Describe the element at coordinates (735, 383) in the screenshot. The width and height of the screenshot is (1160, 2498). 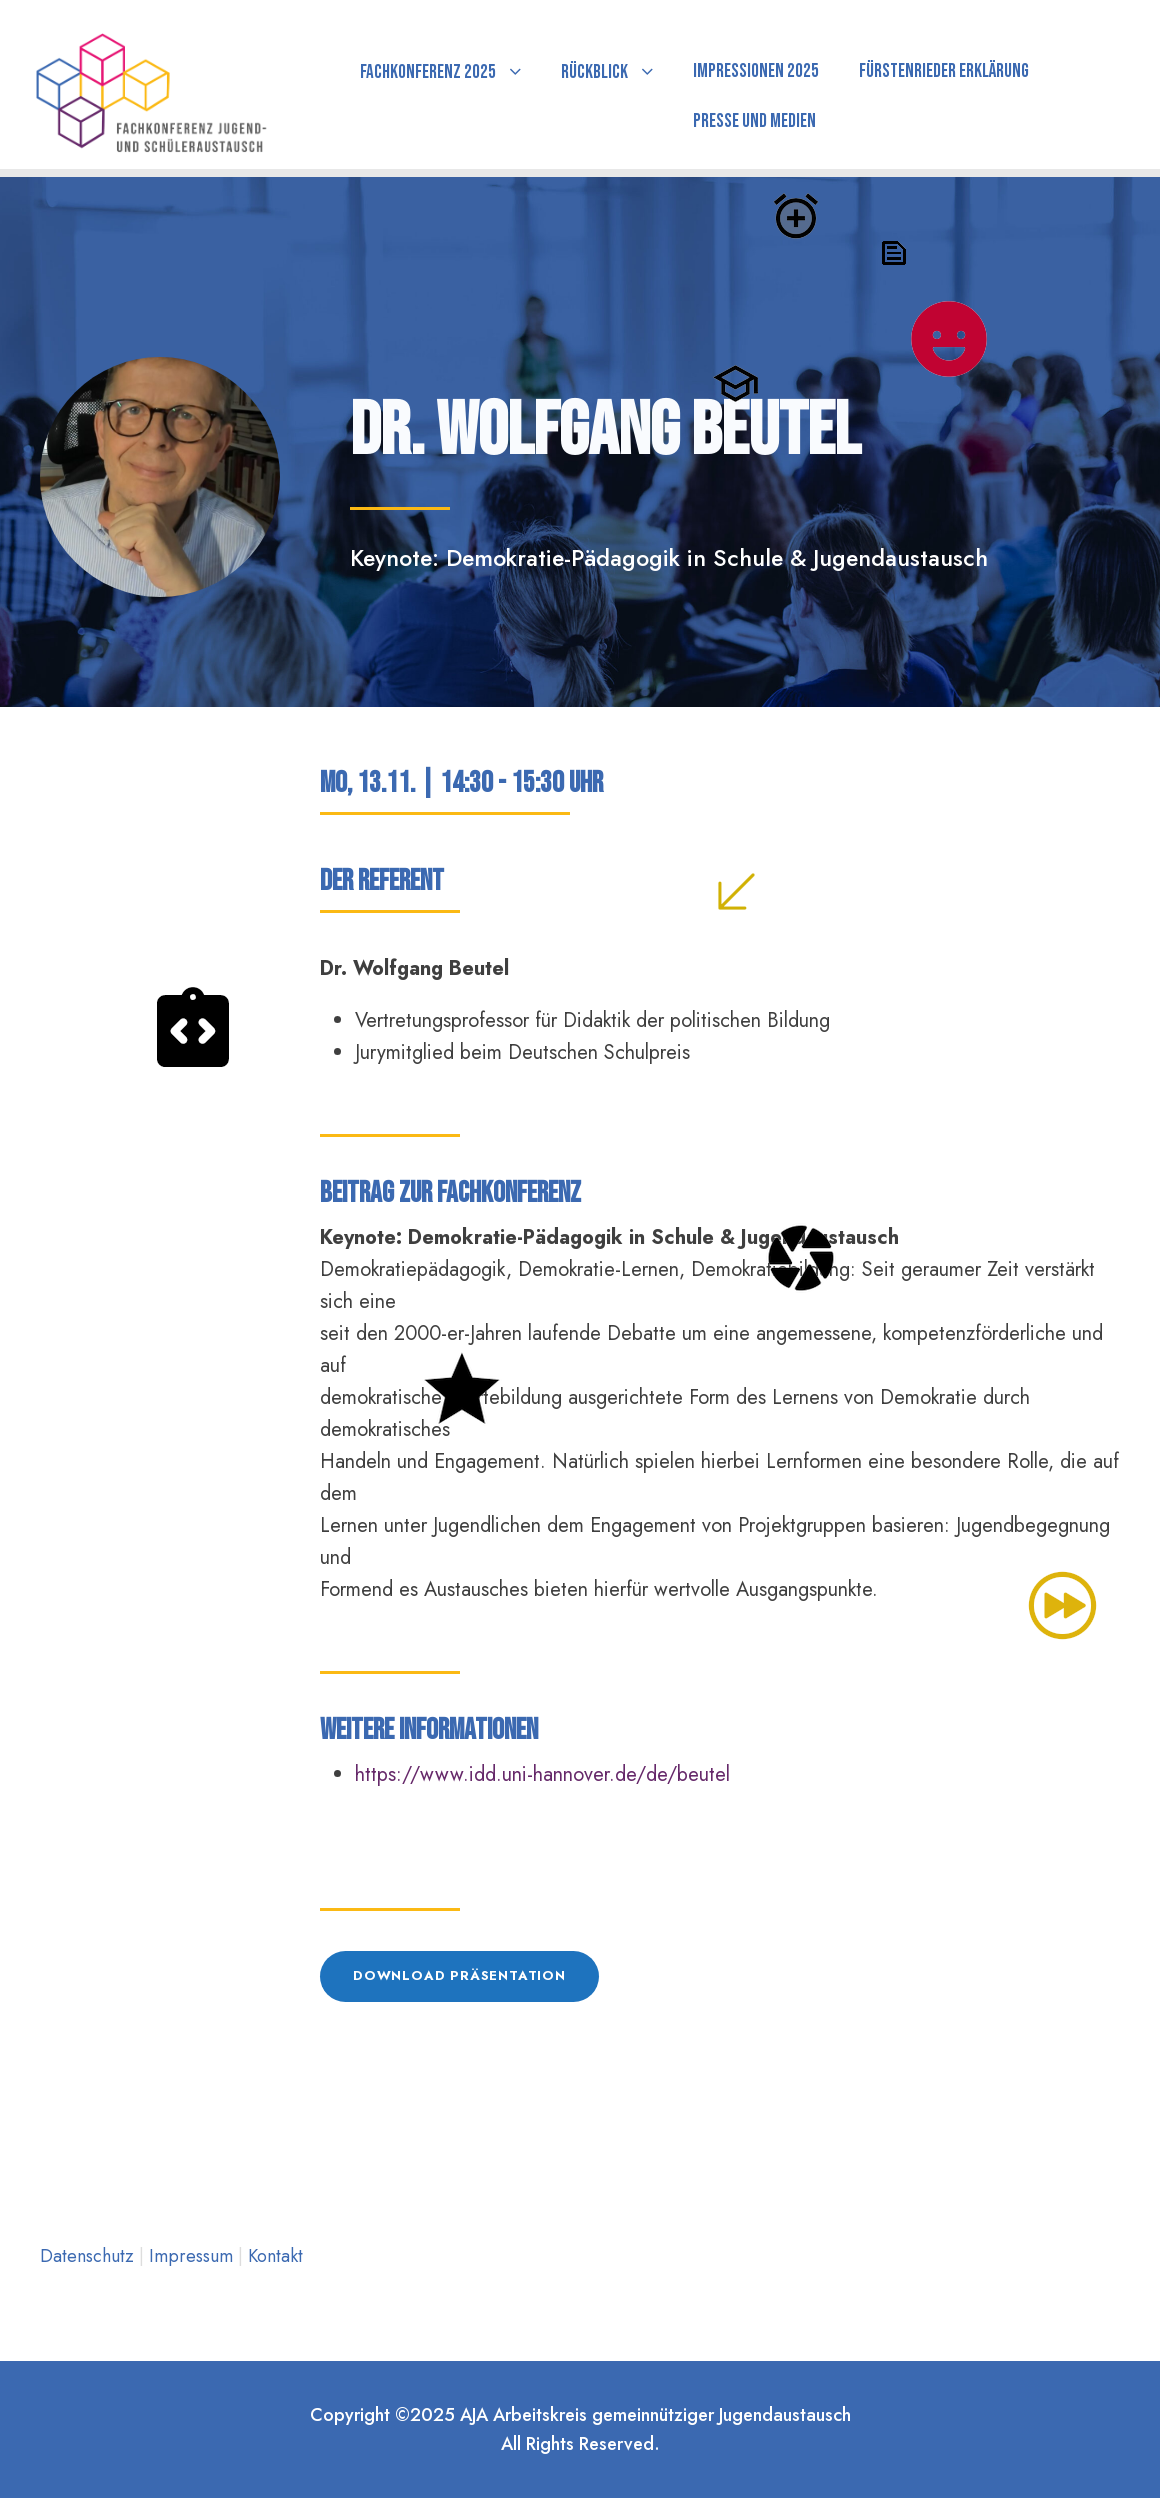
I see `access education or school-related features` at that location.